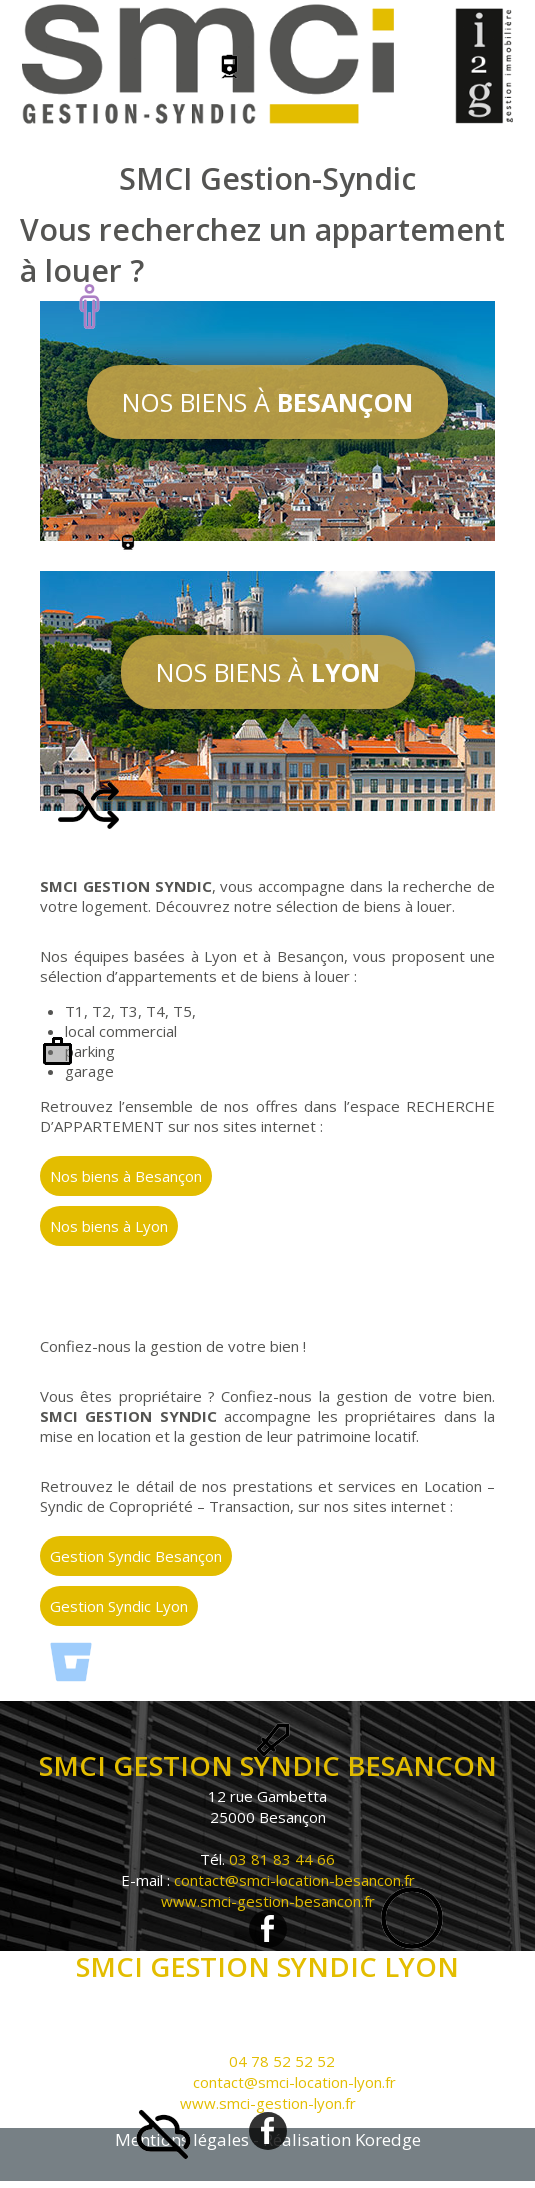 The image size is (535, 2188). Describe the element at coordinates (88, 805) in the screenshot. I see `shuffle playlist or queue order` at that location.